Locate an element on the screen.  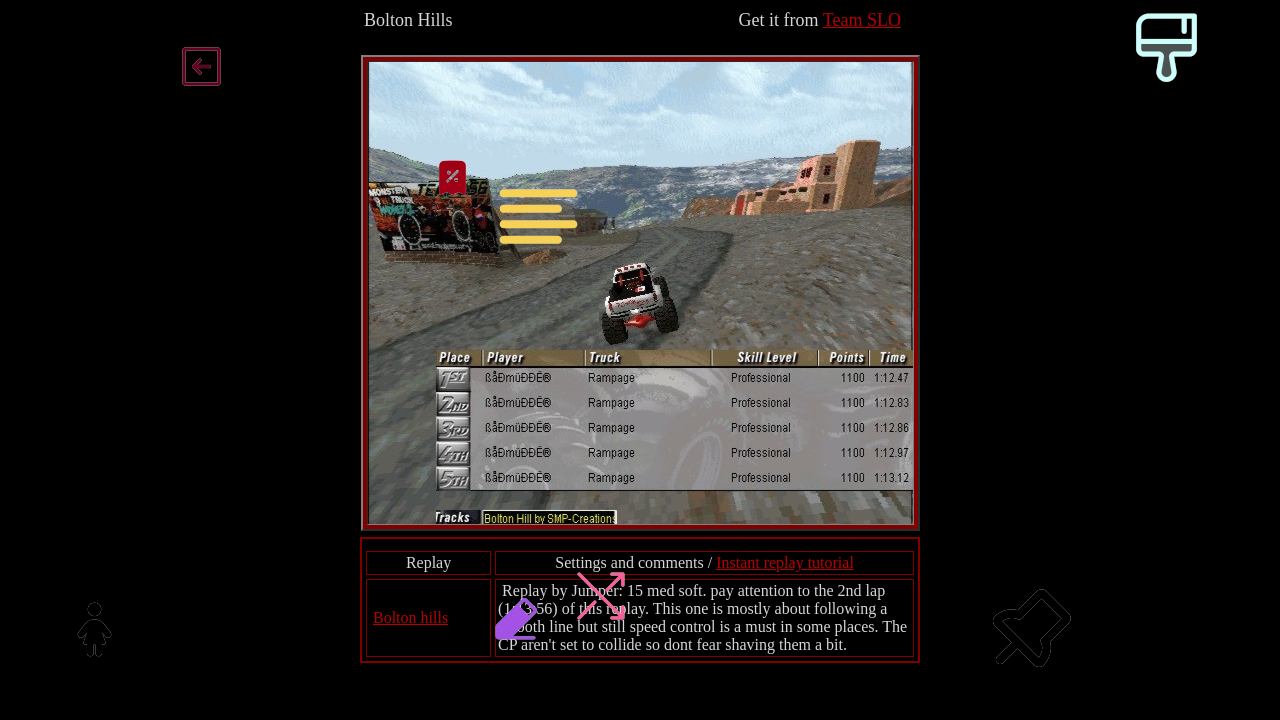
edit text or content is located at coordinates (515, 619).